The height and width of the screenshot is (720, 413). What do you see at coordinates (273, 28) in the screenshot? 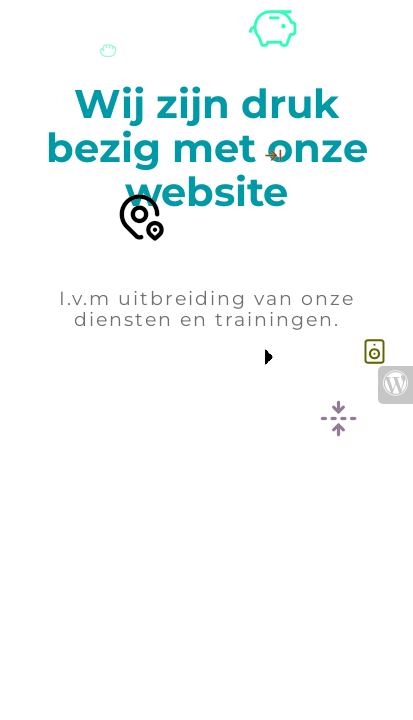
I see `view your savings or budget` at bounding box center [273, 28].